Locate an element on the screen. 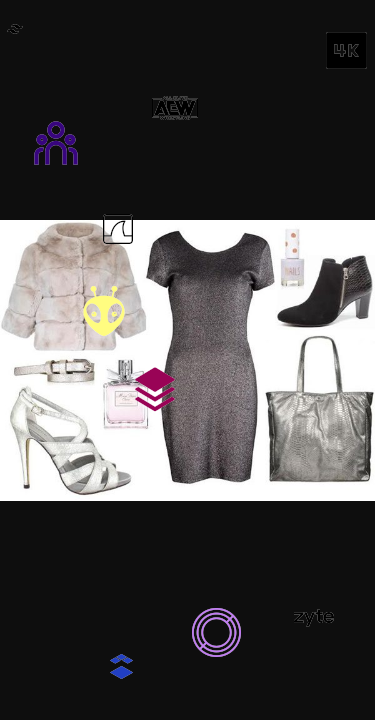  view team members is located at coordinates (56, 143).